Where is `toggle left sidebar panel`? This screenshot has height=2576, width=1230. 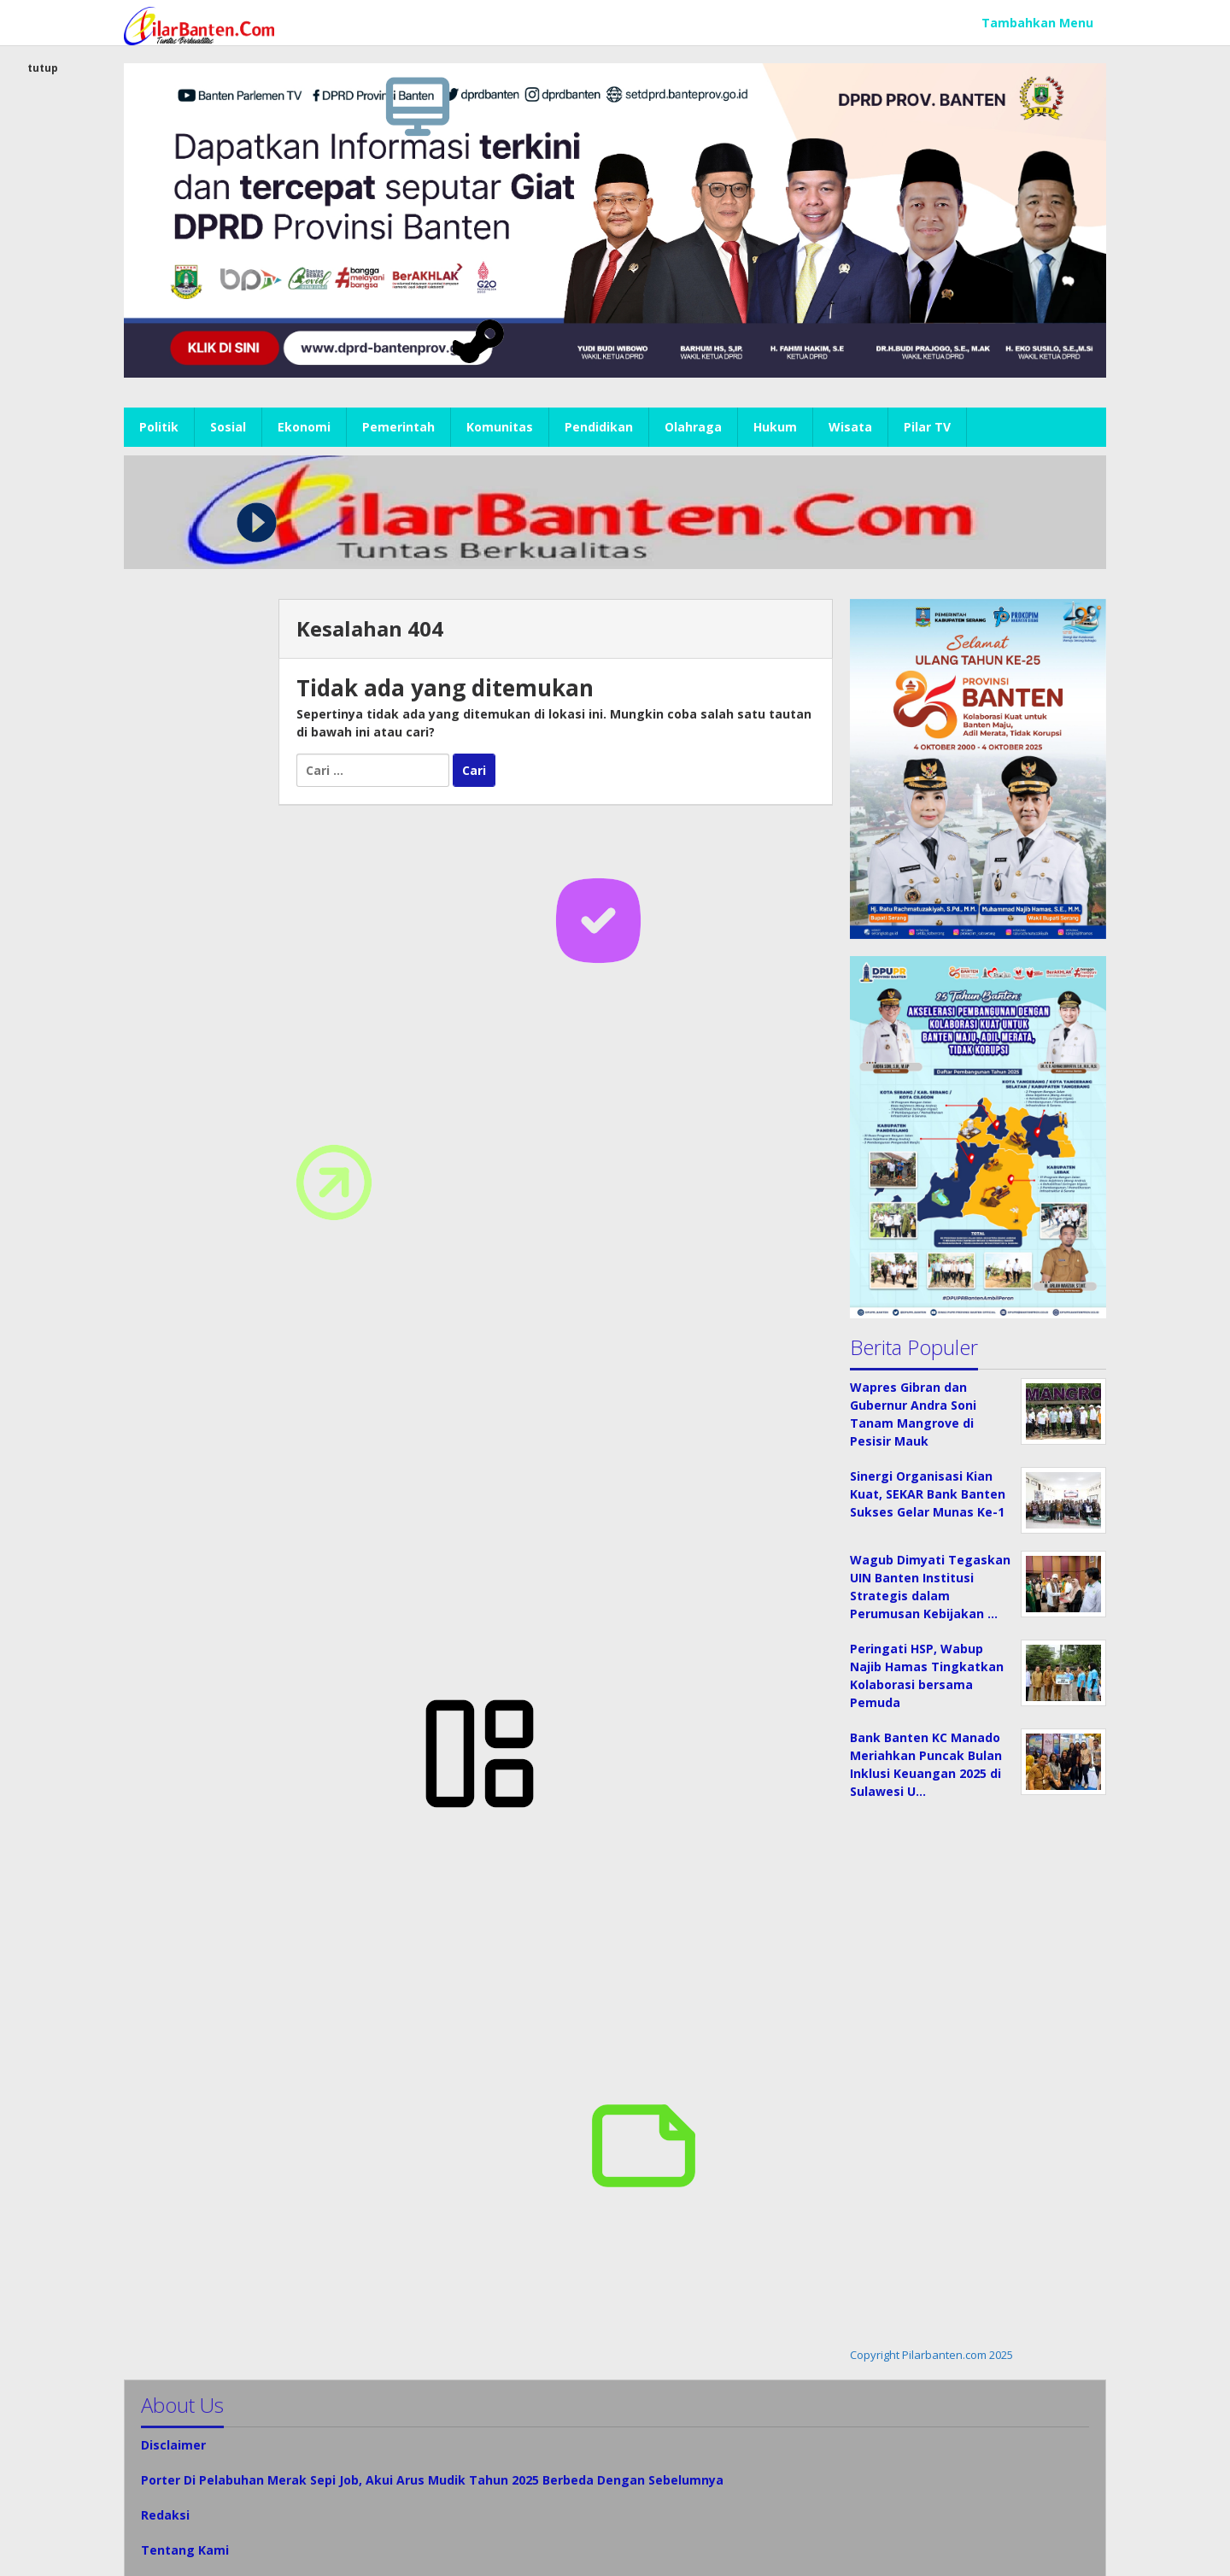
toggle left sidebar panel is located at coordinates (479, 1753).